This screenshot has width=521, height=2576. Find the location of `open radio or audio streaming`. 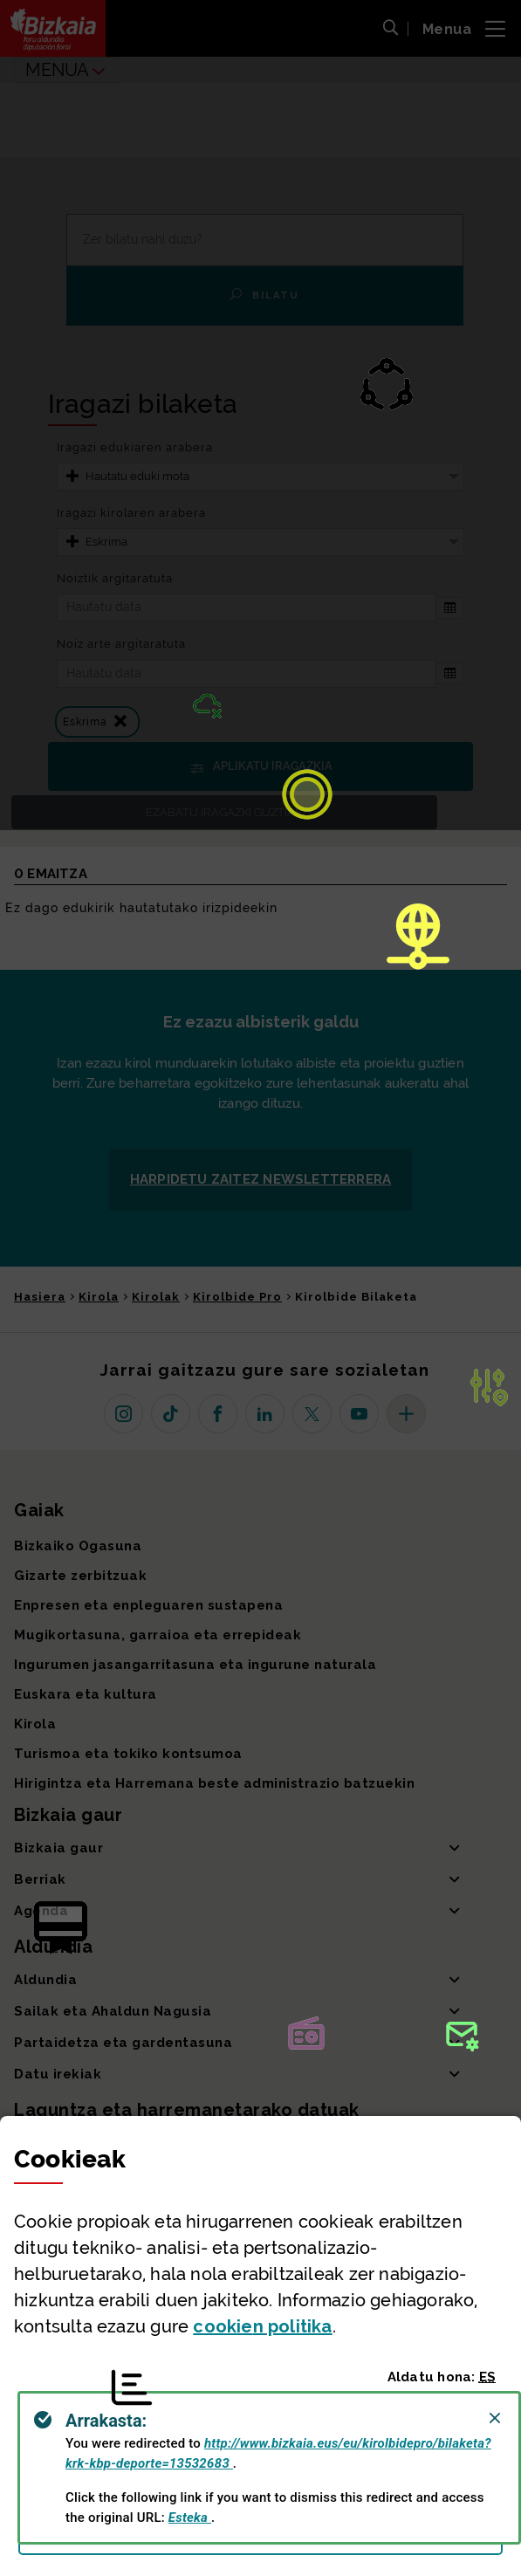

open radio or audio streaming is located at coordinates (306, 2036).